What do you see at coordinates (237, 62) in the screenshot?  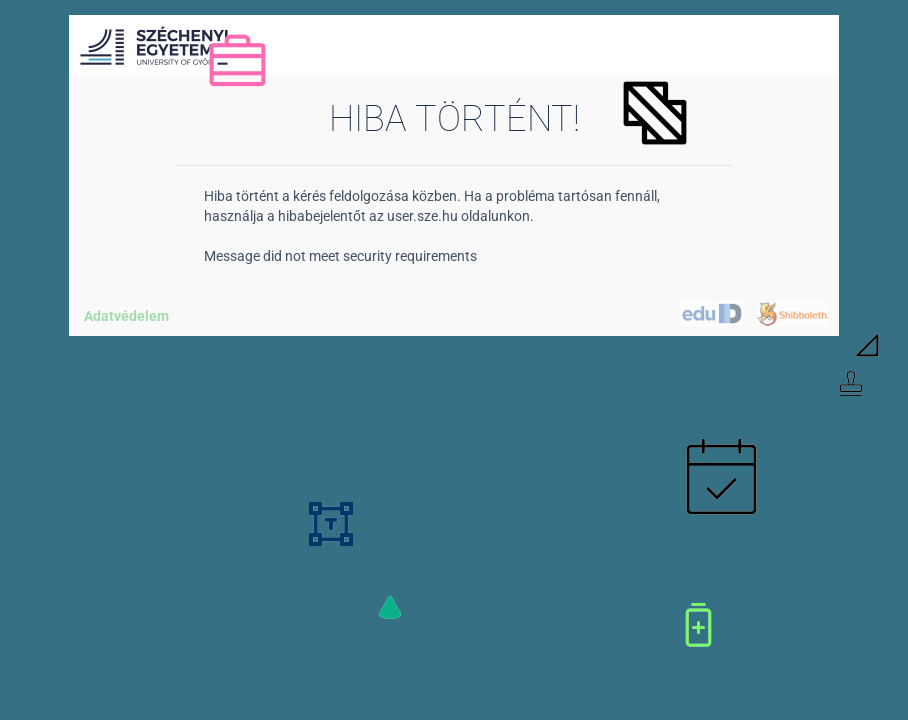 I see `access work or business documents` at bounding box center [237, 62].